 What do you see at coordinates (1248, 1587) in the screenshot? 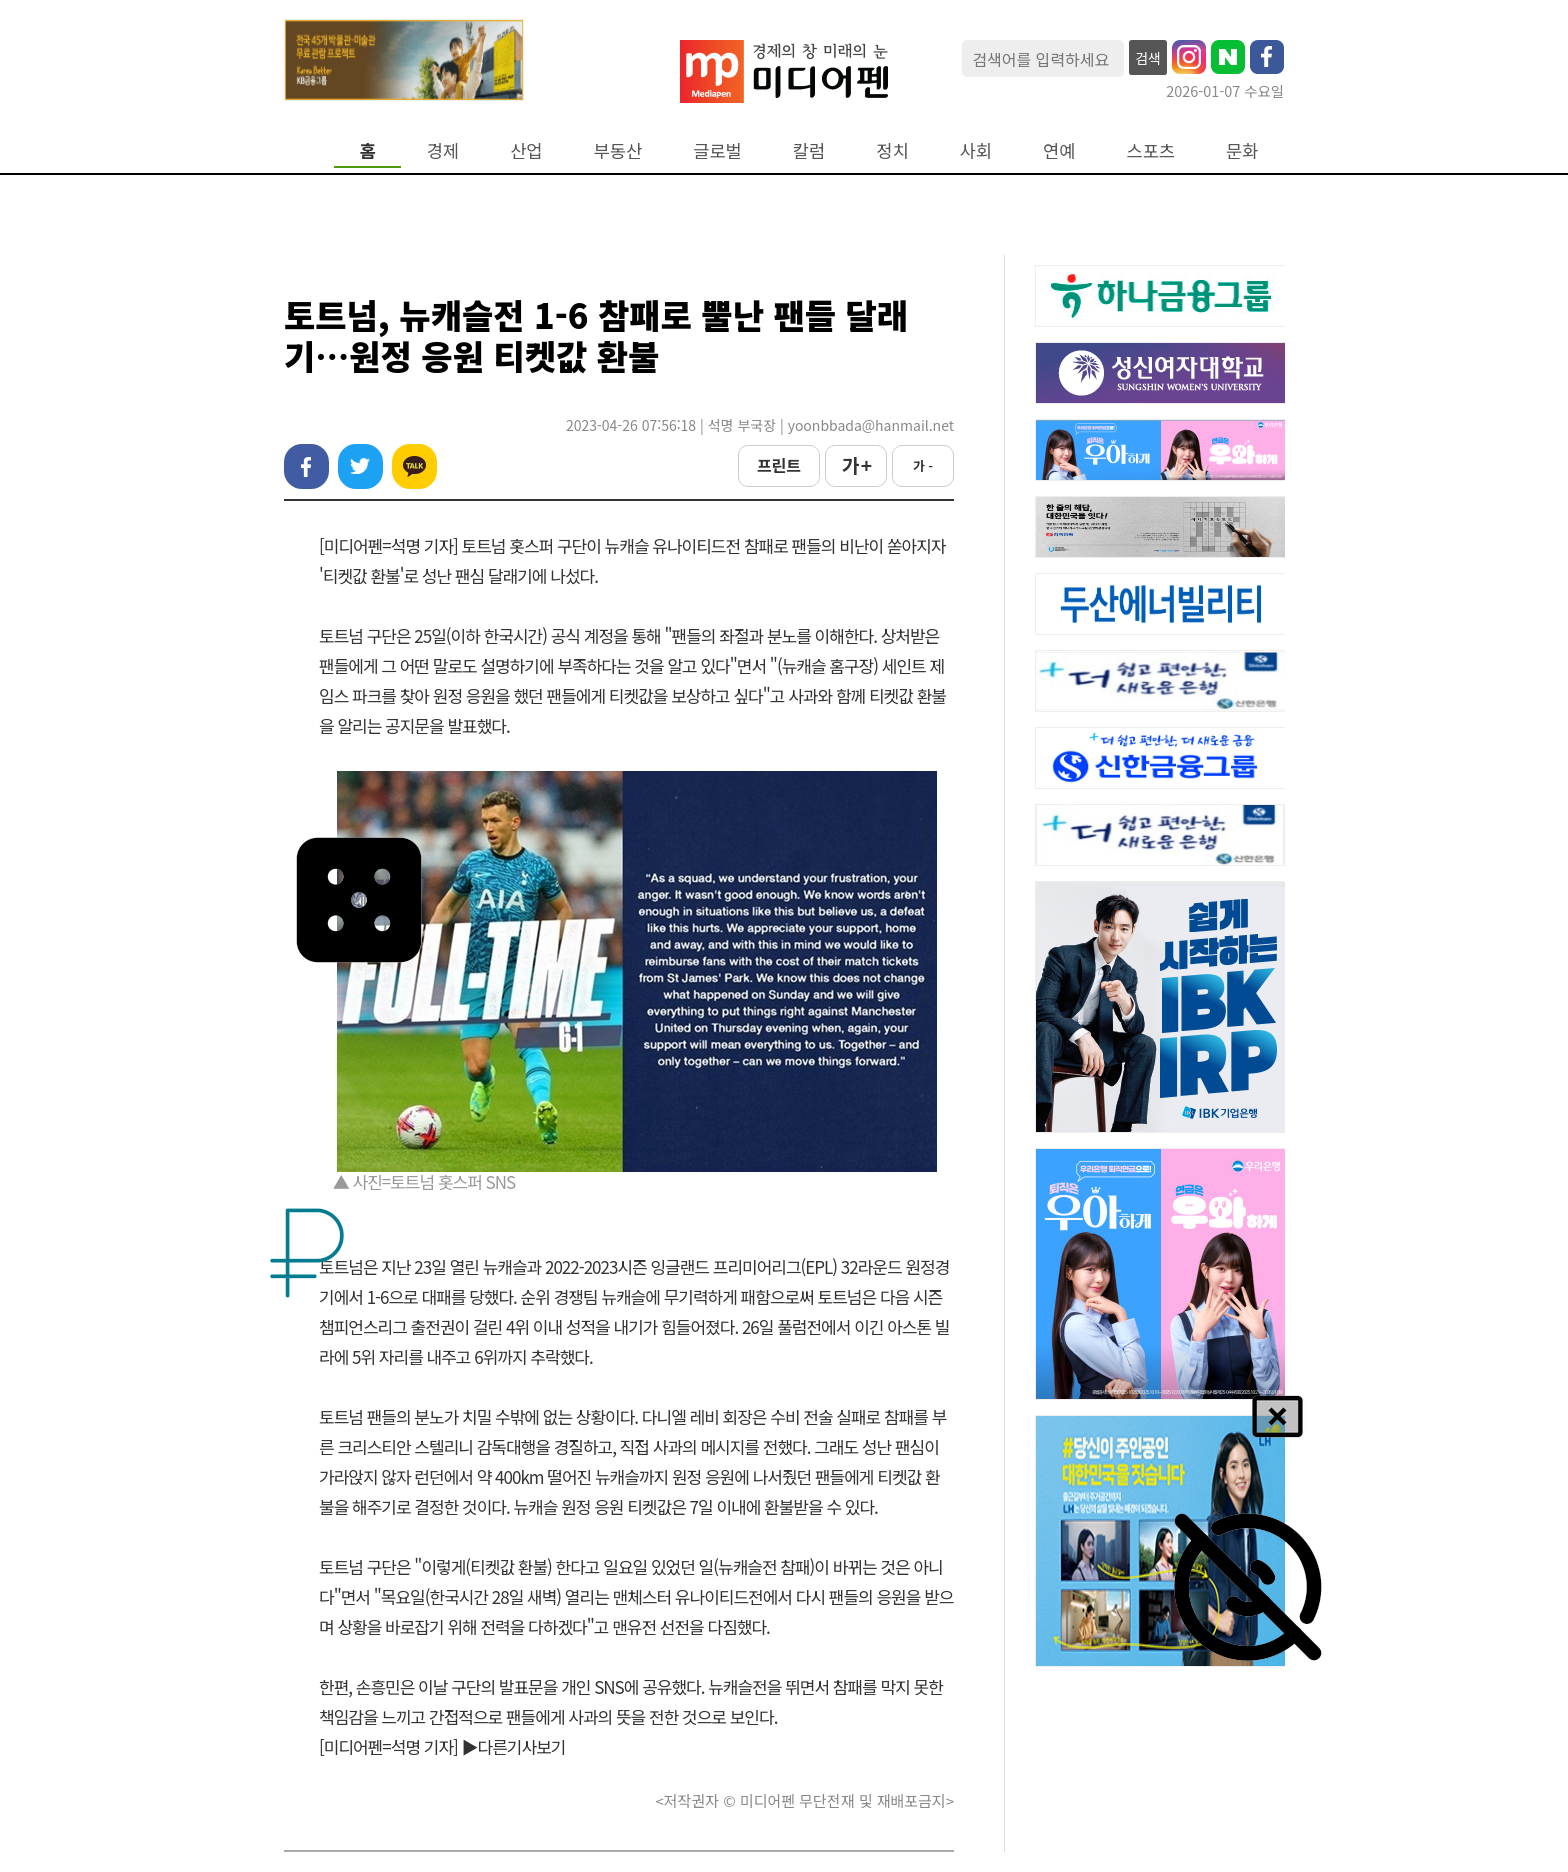
I see `disable copyleft licensing` at bounding box center [1248, 1587].